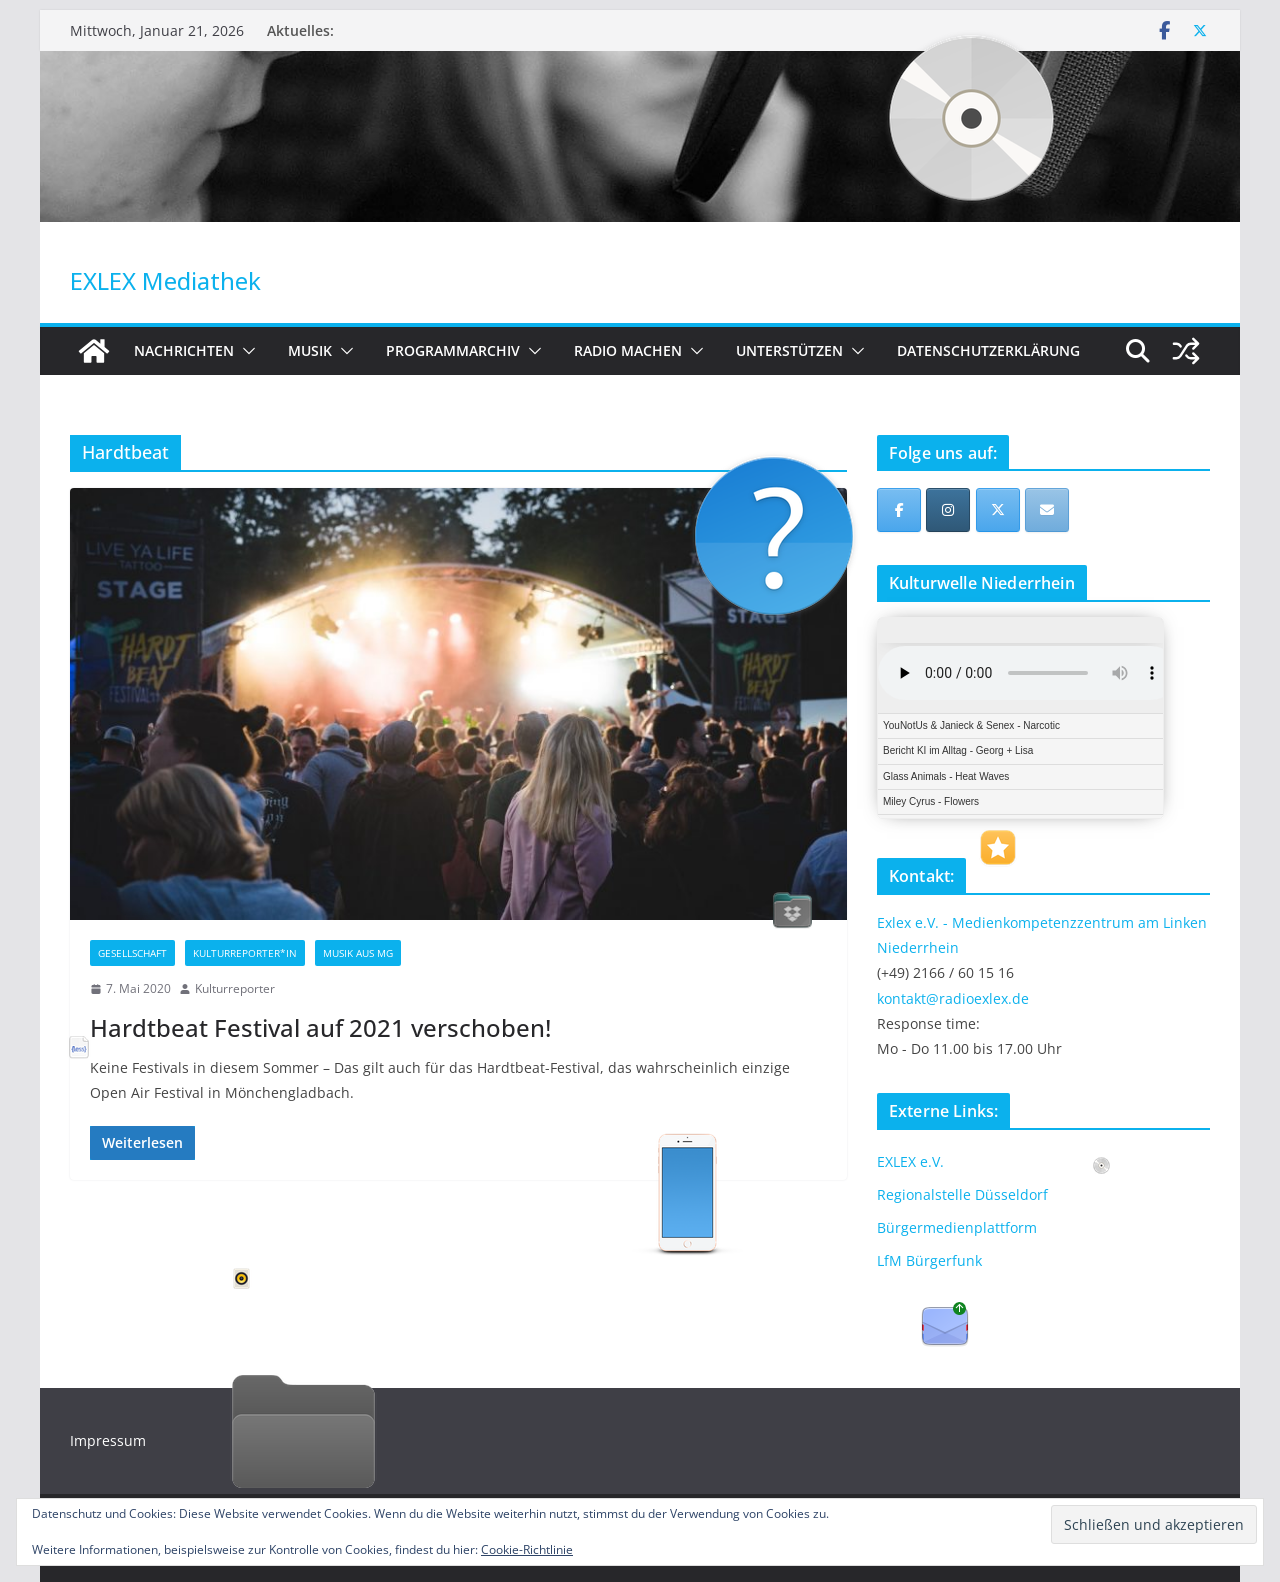 The image size is (1280, 1582). I want to click on access help documentation, so click(774, 536).